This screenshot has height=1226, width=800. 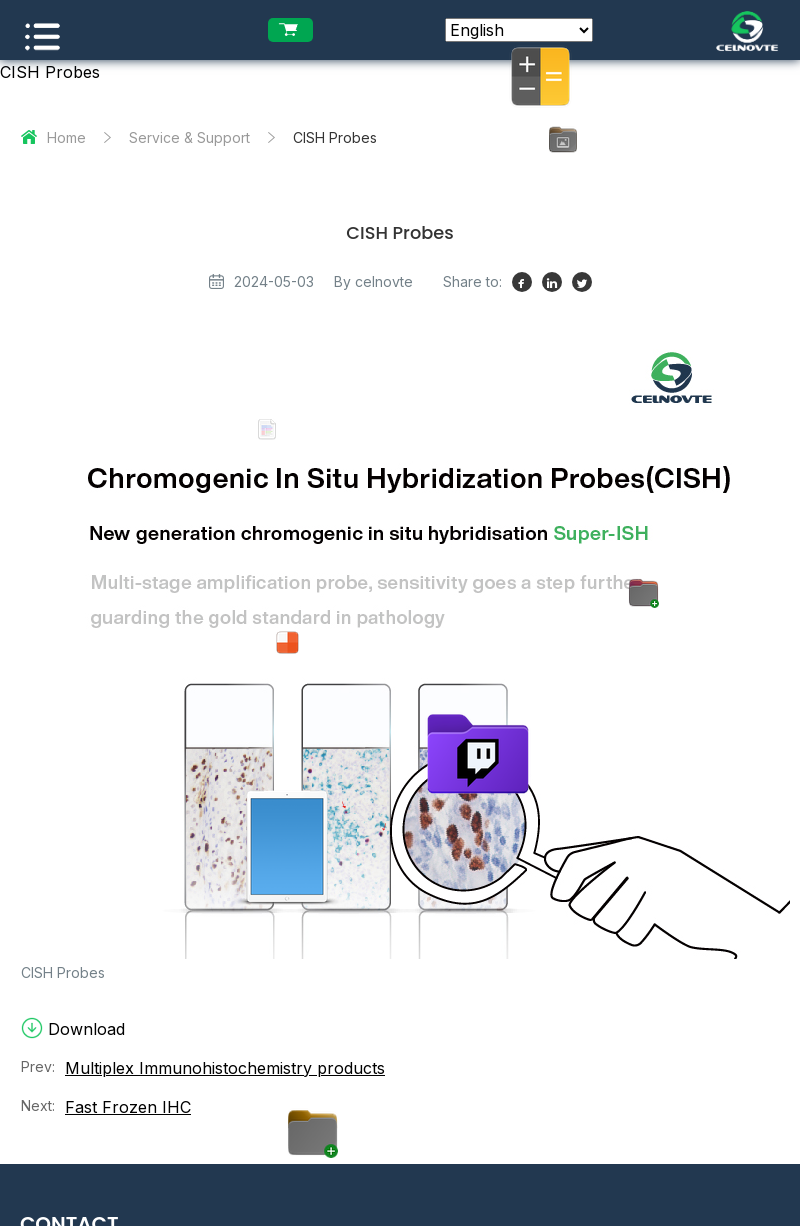 I want to click on open your pictures folder, so click(x=563, y=139).